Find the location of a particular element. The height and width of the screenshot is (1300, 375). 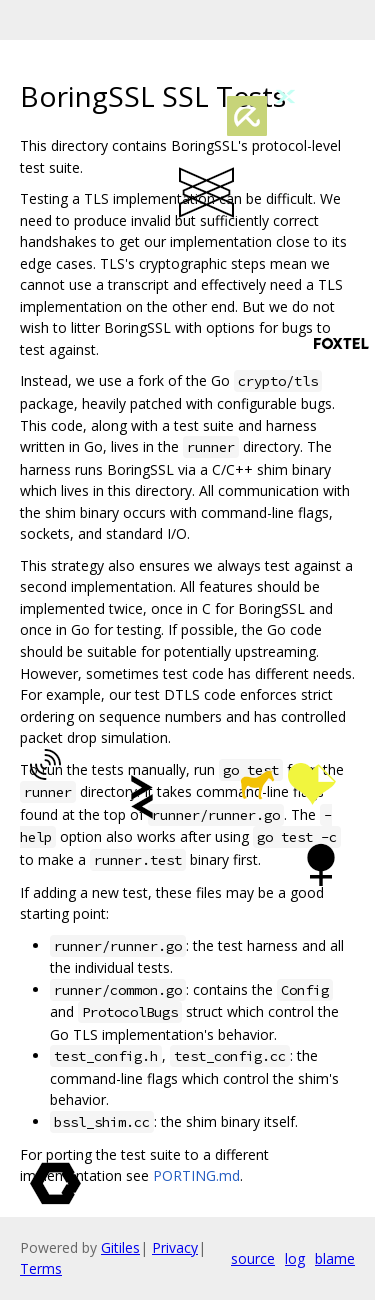

indicates female or women's option is located at coordinates (321, 864).